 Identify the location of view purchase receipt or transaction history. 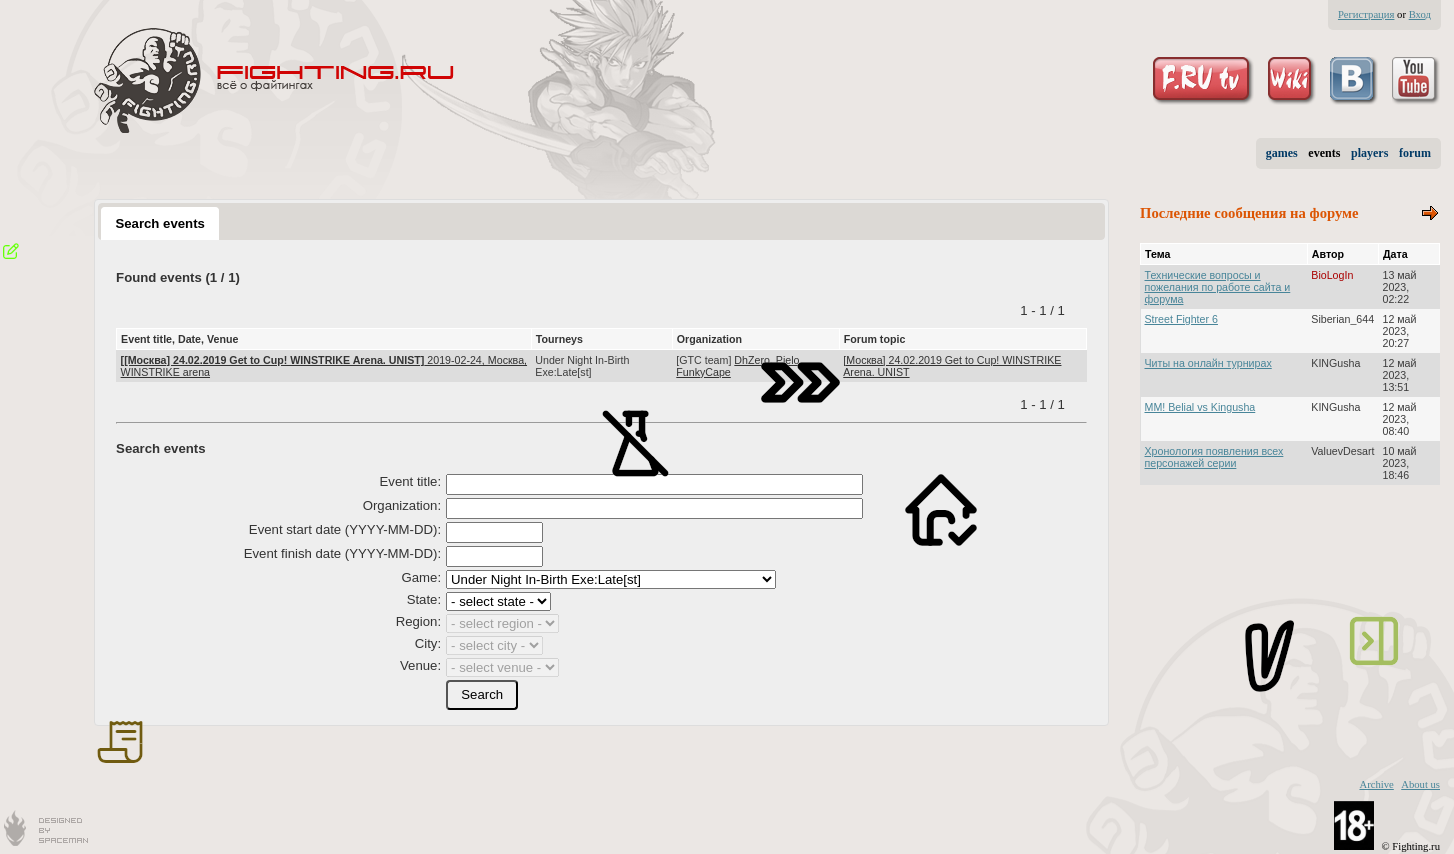
(120, 742).